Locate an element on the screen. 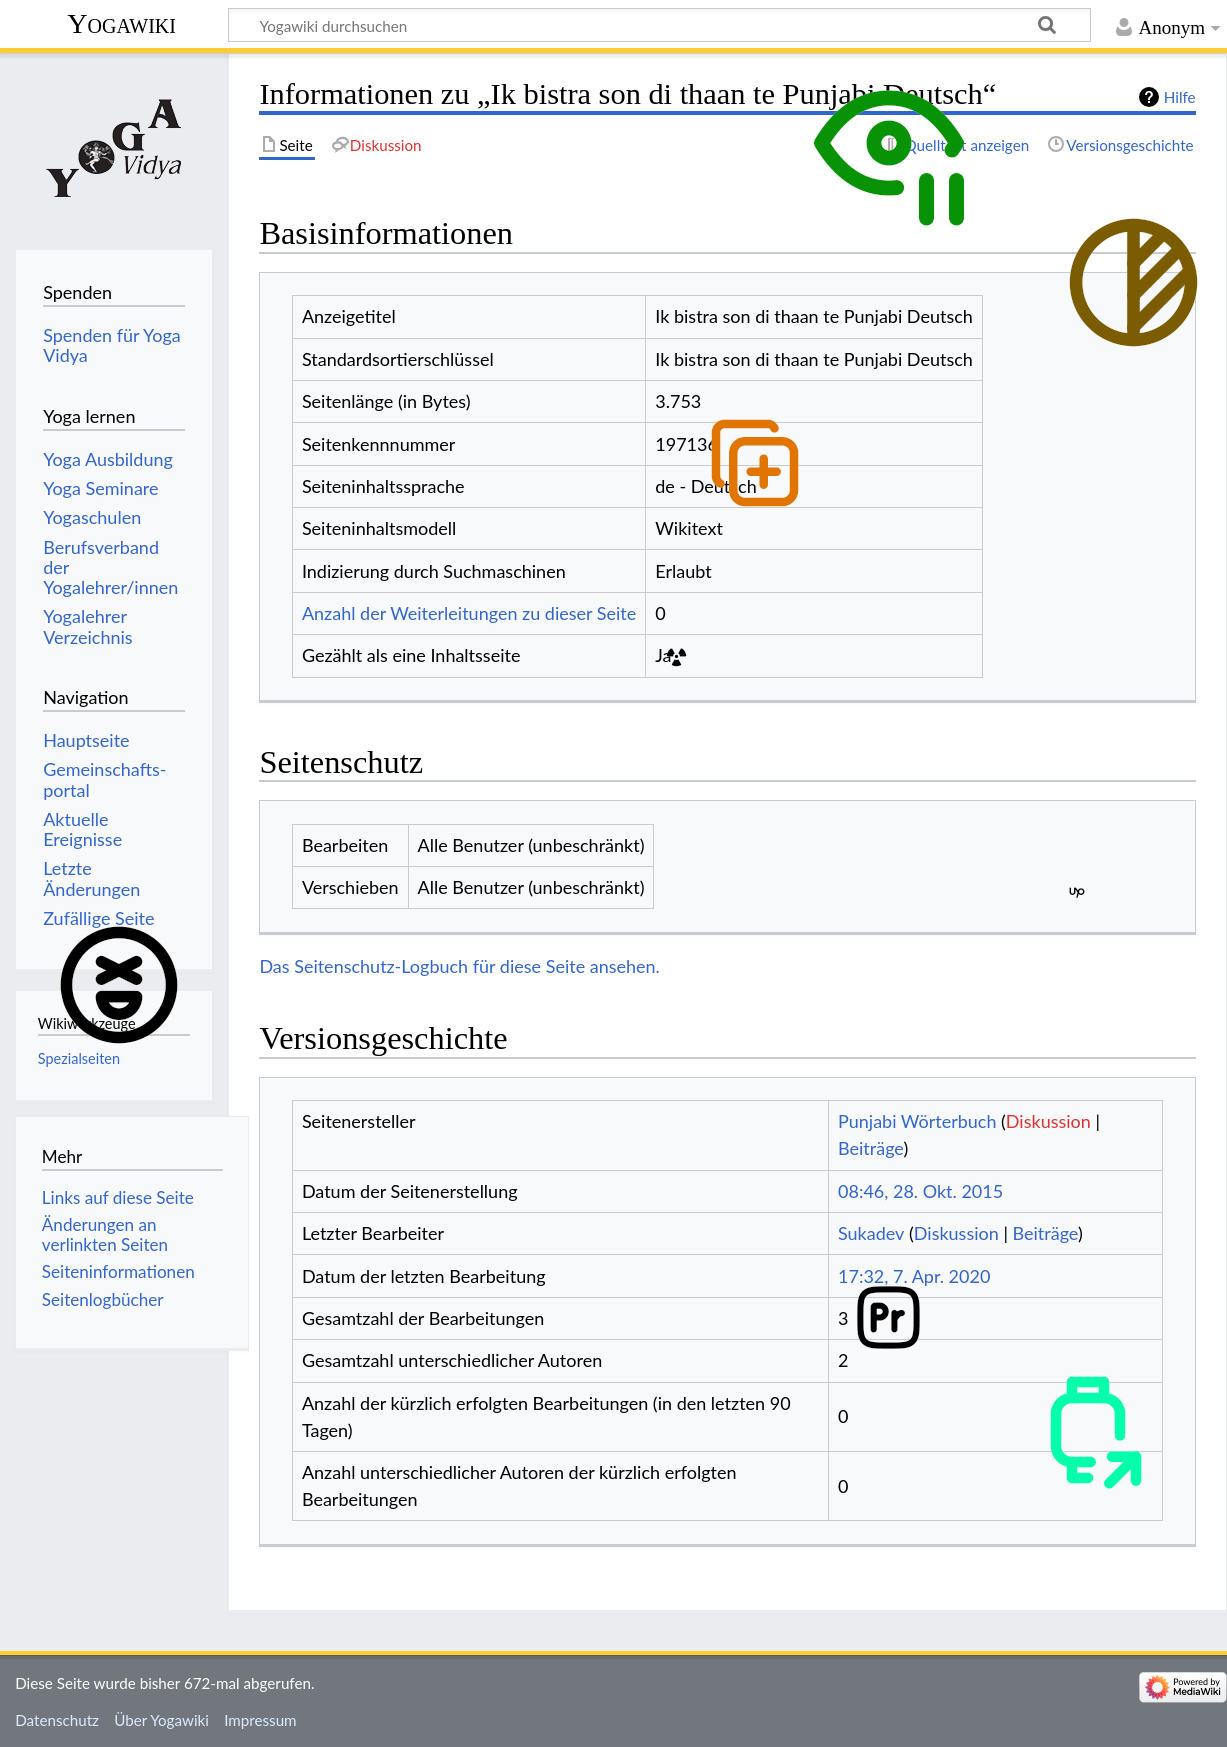  duplicate and add new item is located at coordinates (755, 463).